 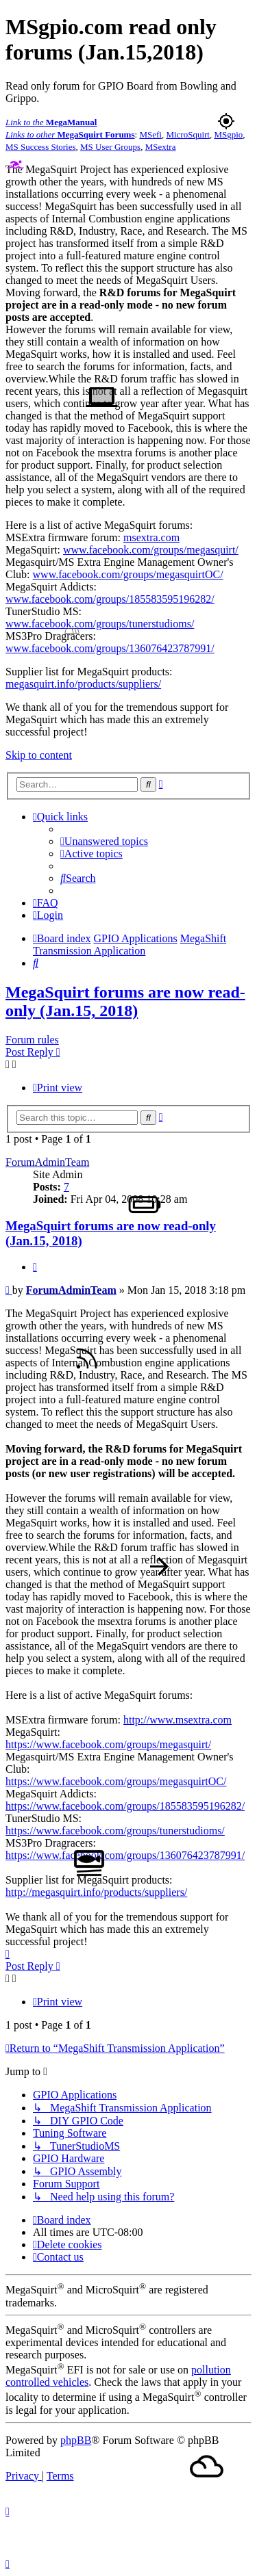 I want to click on switch between open browser tabs, so click(x=72, y=631).